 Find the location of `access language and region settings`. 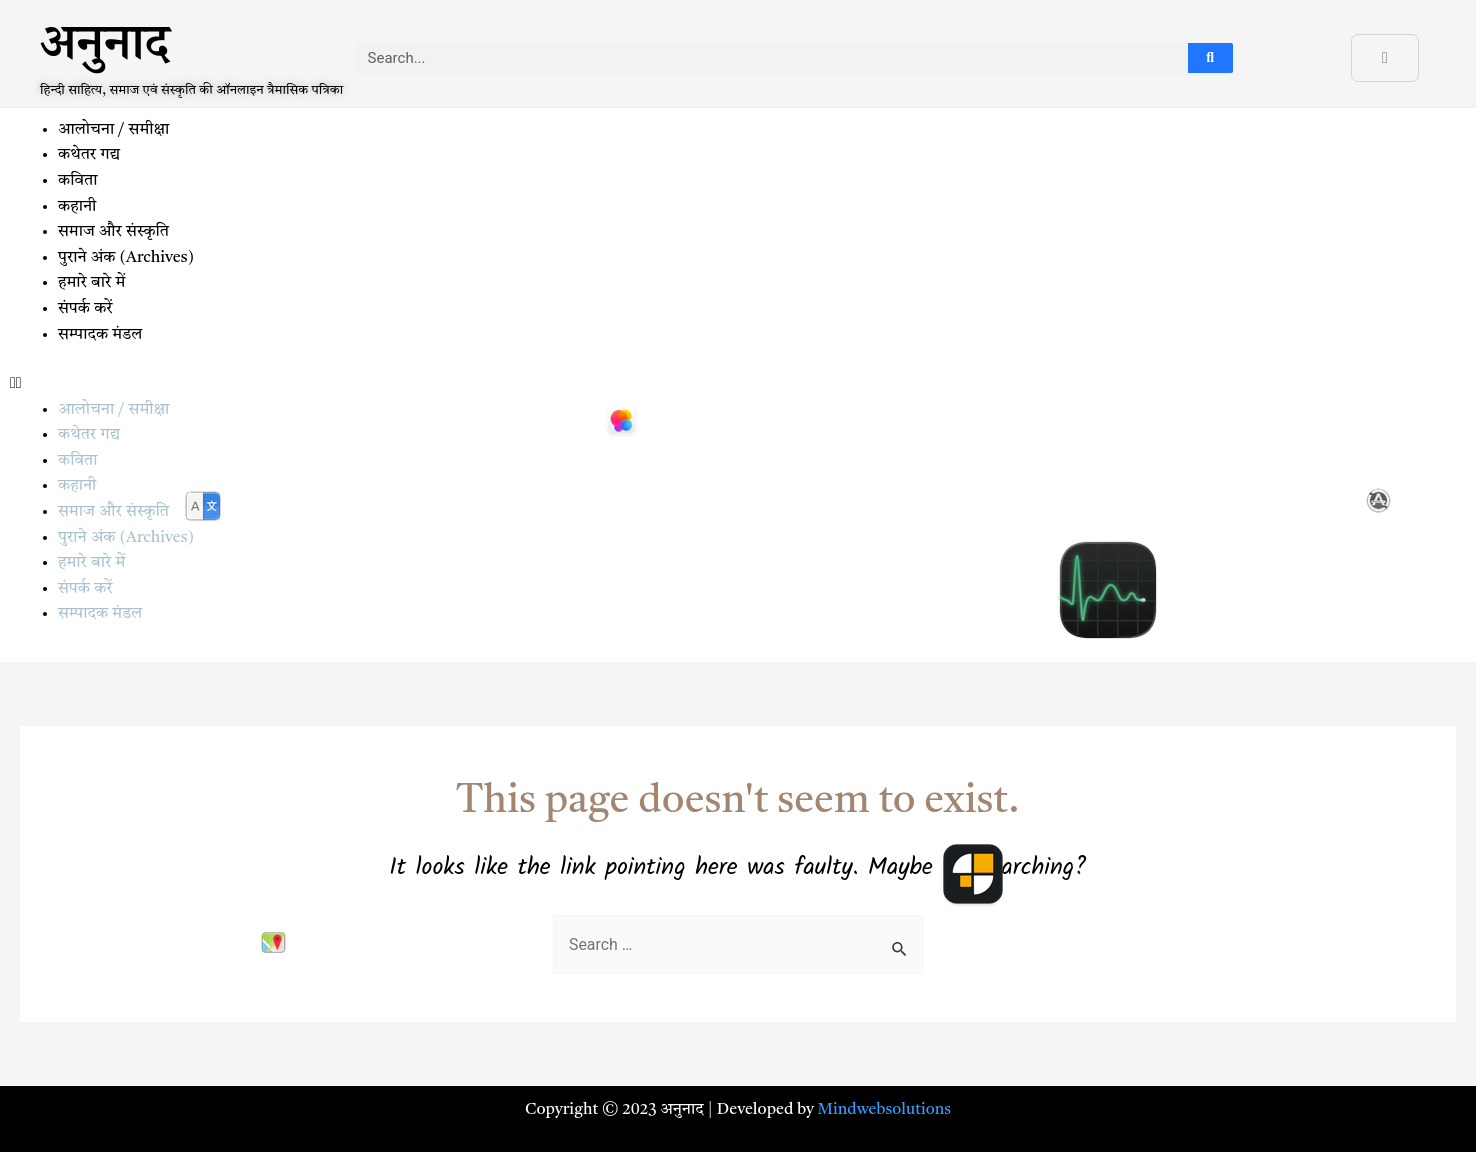

access language and region settings is located at coordinates (203, 506).